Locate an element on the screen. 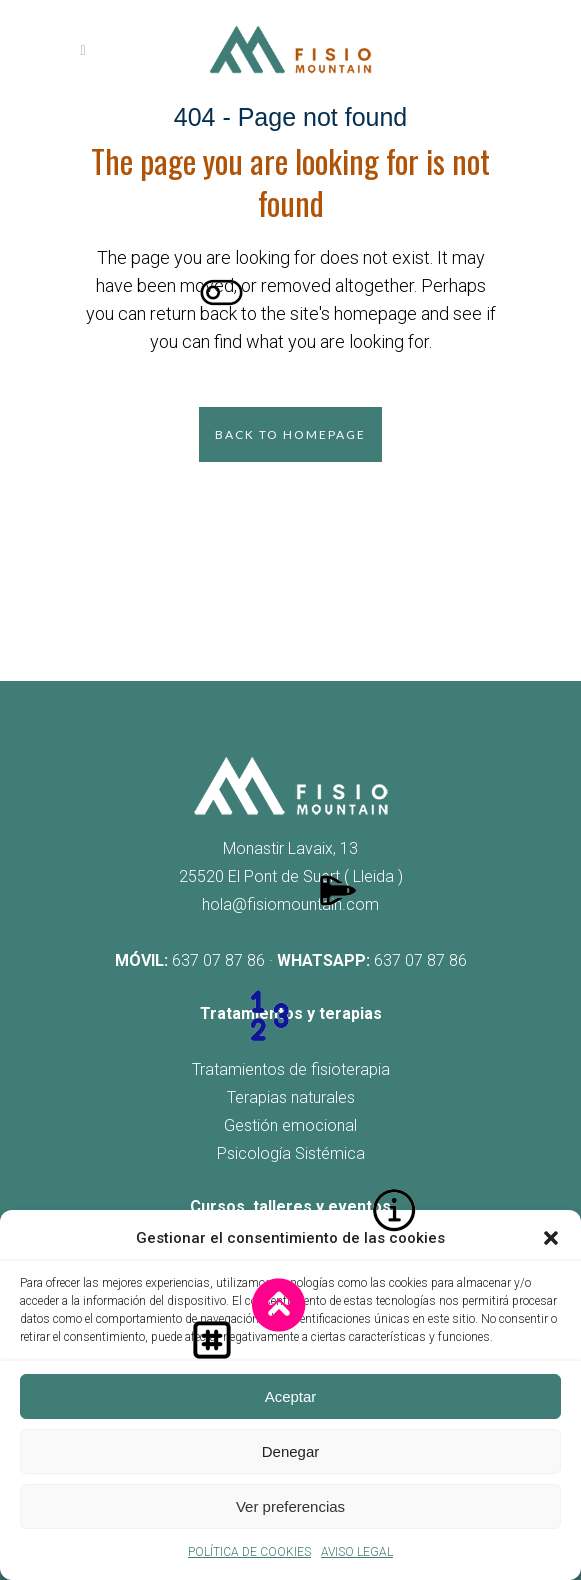 The width and height of the screenshot is (581, 1580). access numbered list formatting is located at coordinates (268, 1015).